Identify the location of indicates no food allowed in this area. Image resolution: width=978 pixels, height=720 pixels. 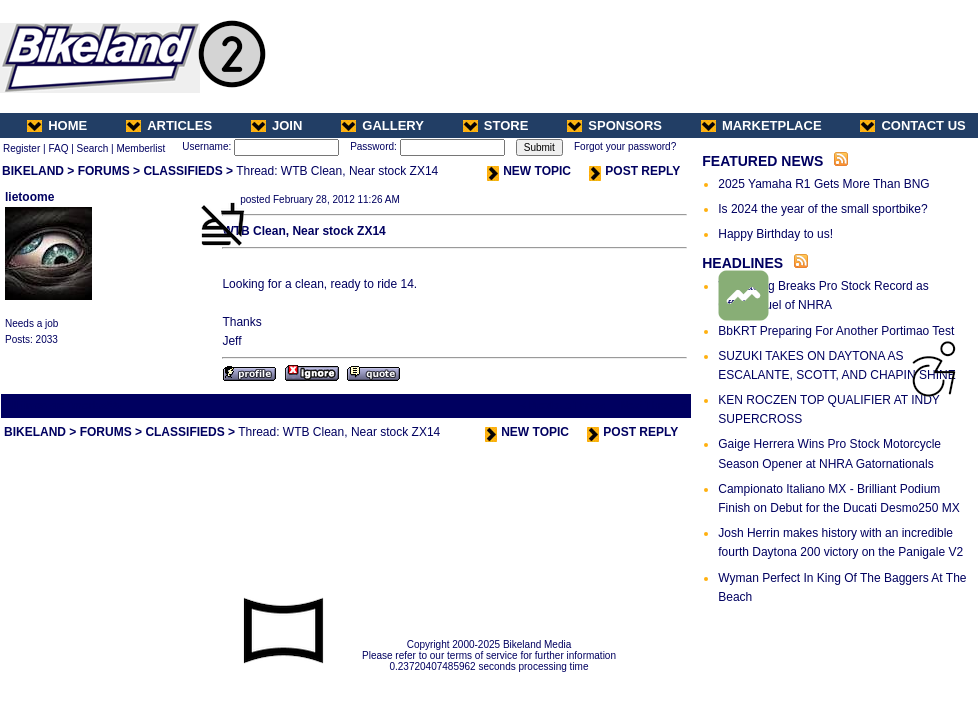
(223, 224).